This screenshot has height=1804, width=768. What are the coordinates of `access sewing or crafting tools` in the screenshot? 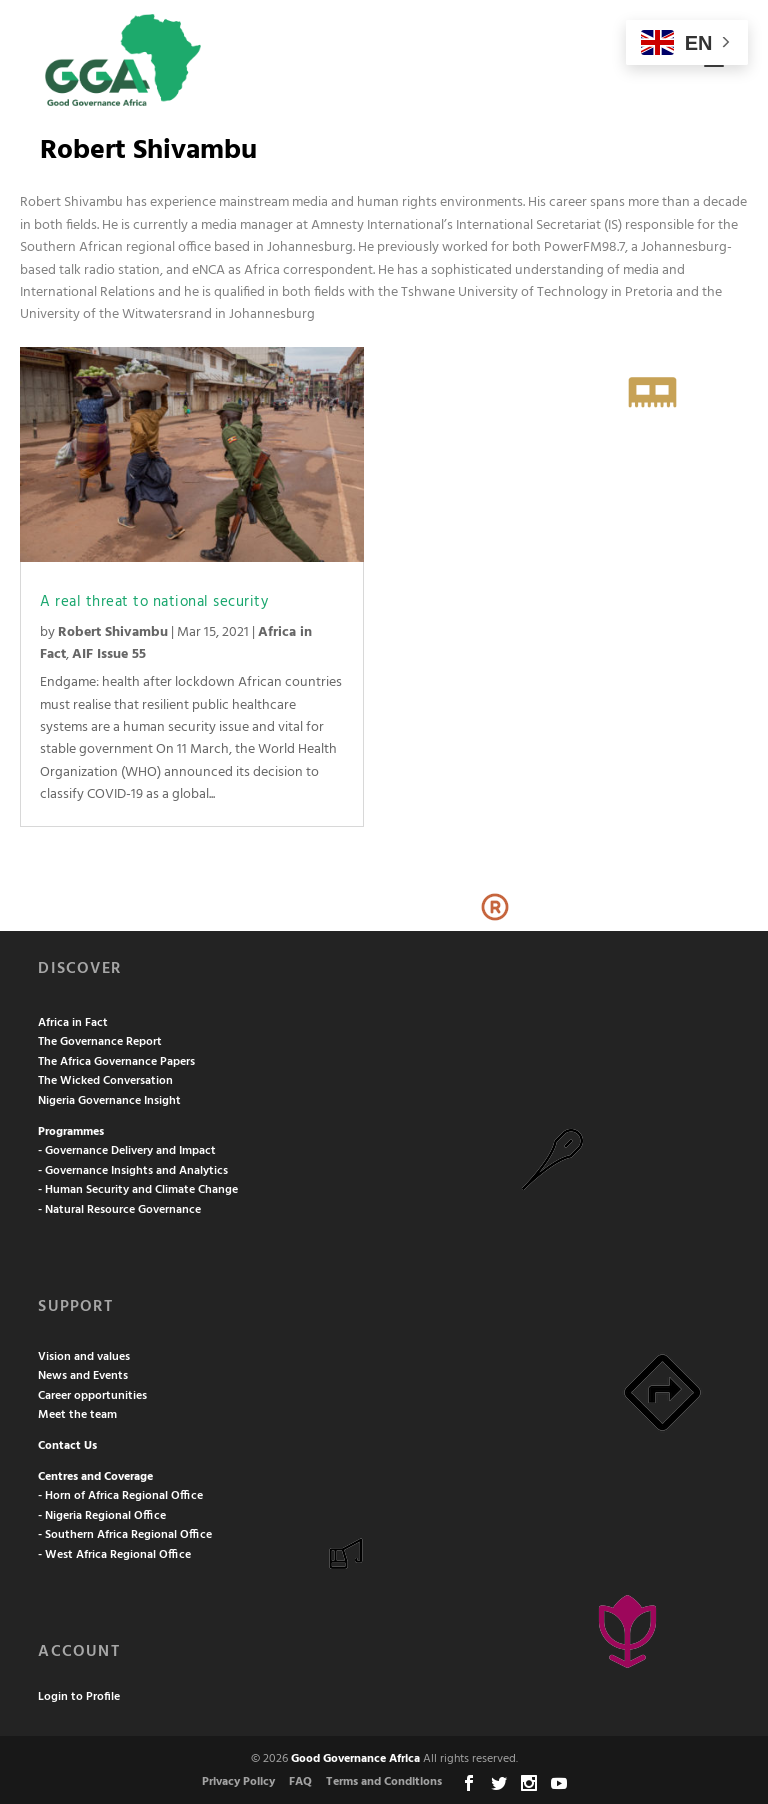 It's located at (552, 1159).